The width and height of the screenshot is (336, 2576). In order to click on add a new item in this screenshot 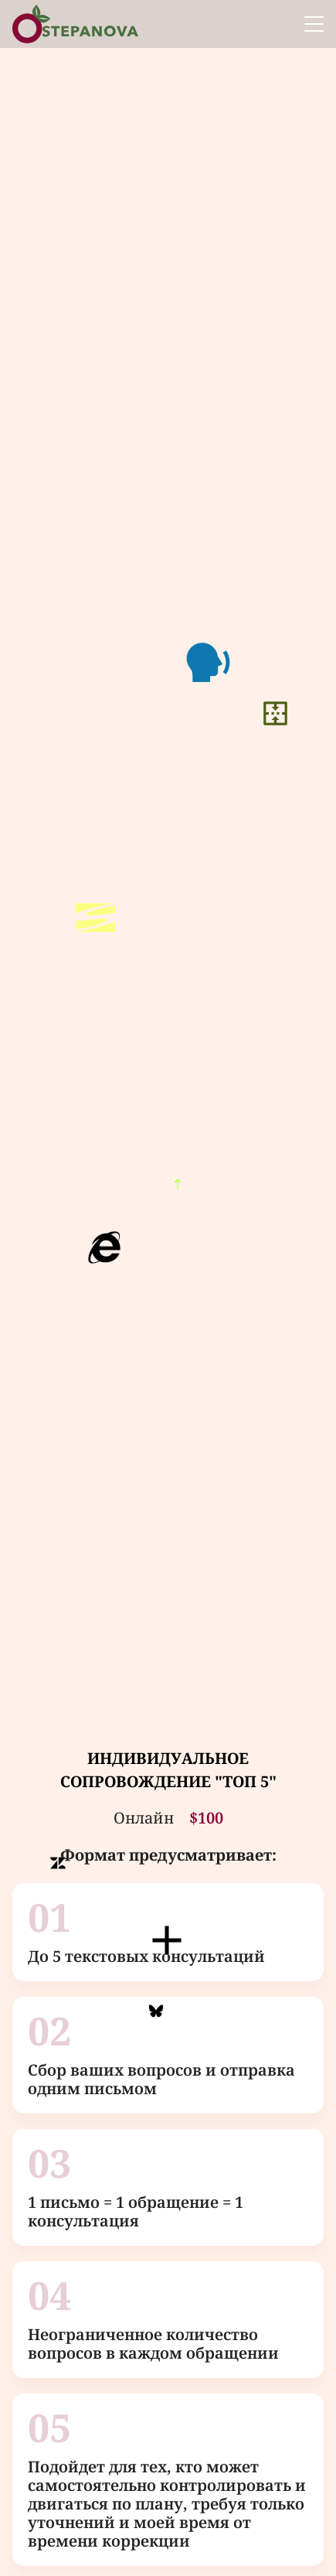, I will do `click(167, 1940)`.